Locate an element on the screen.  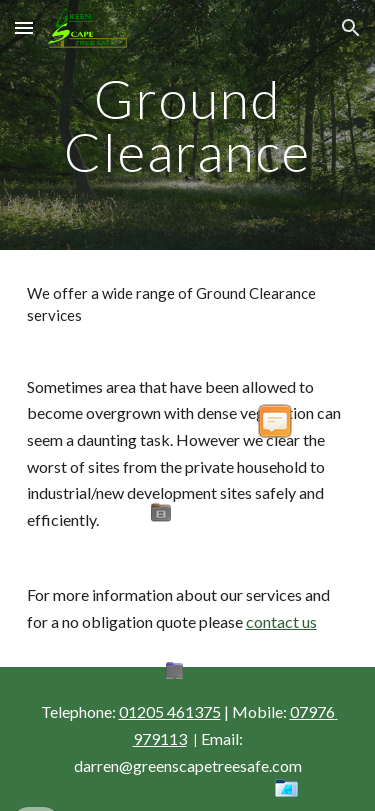
open chatty messaging app is located at coordinates (275, 421).